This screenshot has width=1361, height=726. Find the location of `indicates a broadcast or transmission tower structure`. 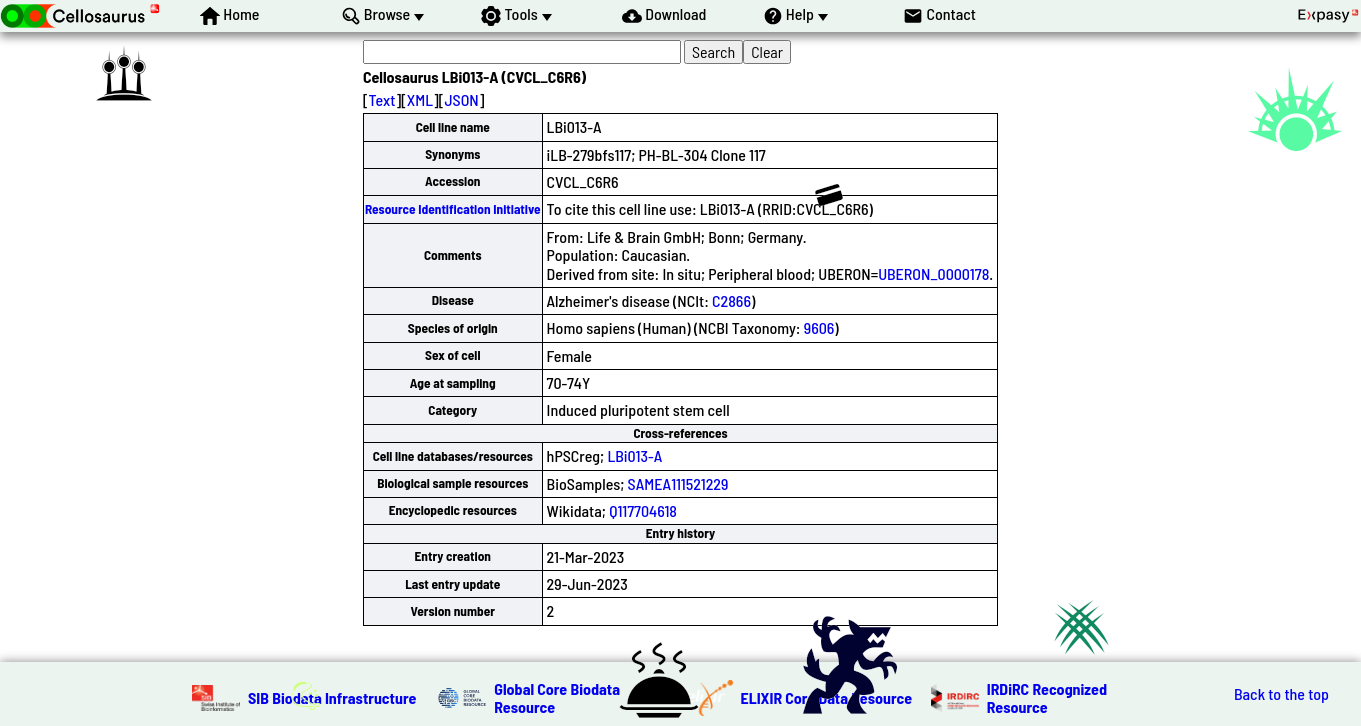

indicates a broadcast or transmission tower structure is located at coordinates (124, 73).